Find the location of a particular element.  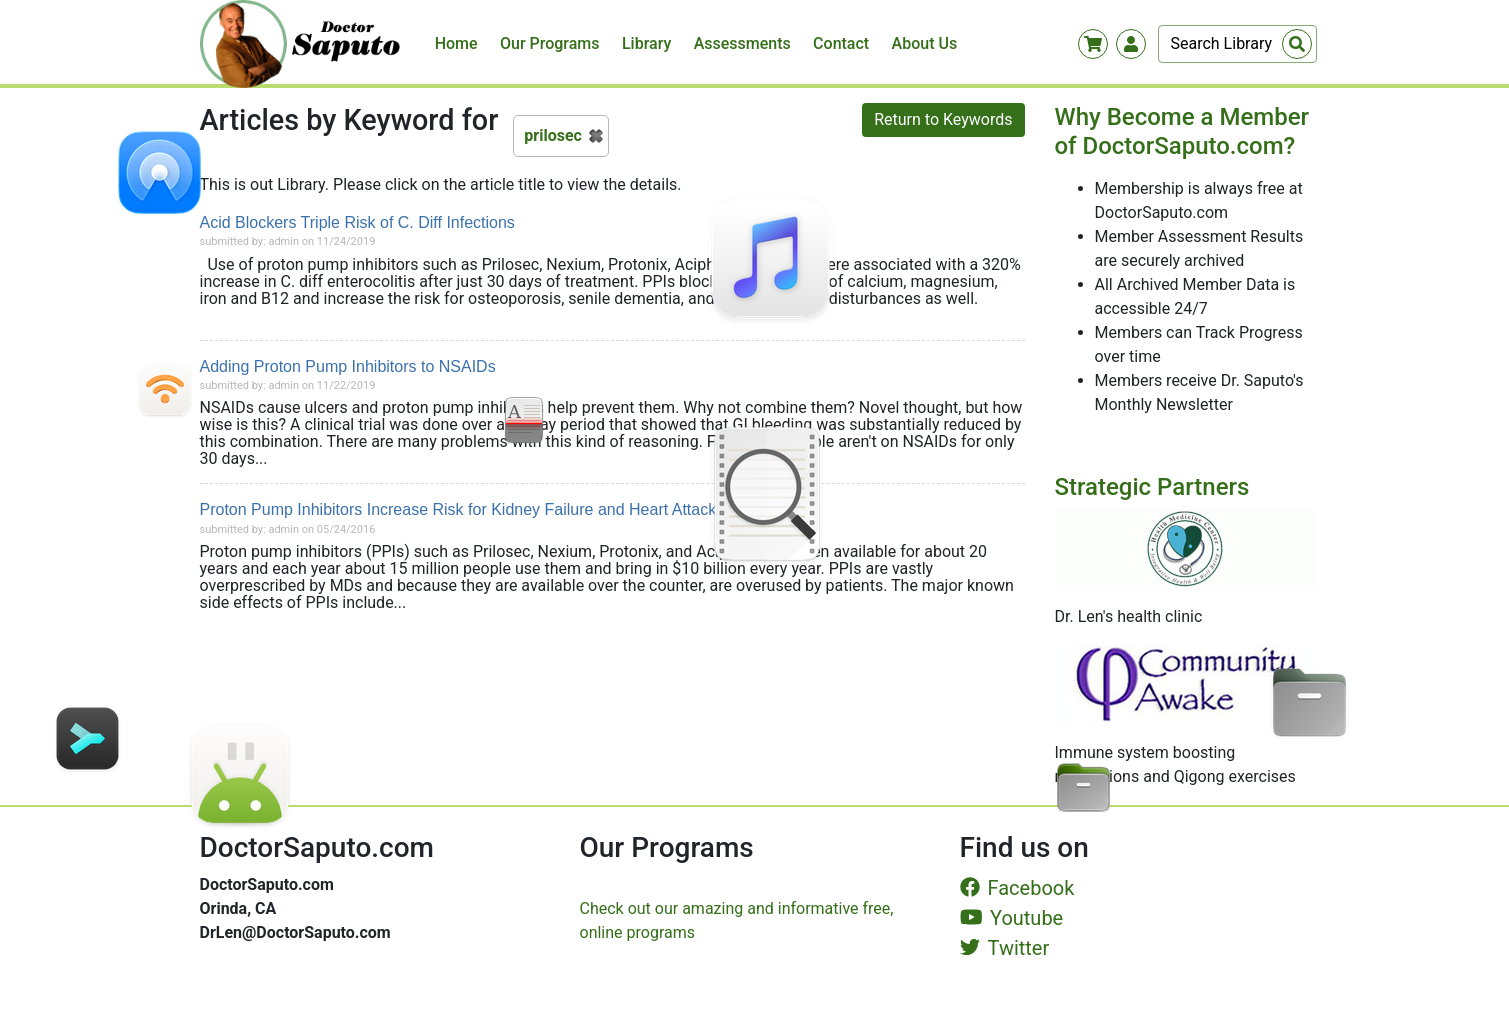

open the file manager app is located at coordinates (1083, 787).